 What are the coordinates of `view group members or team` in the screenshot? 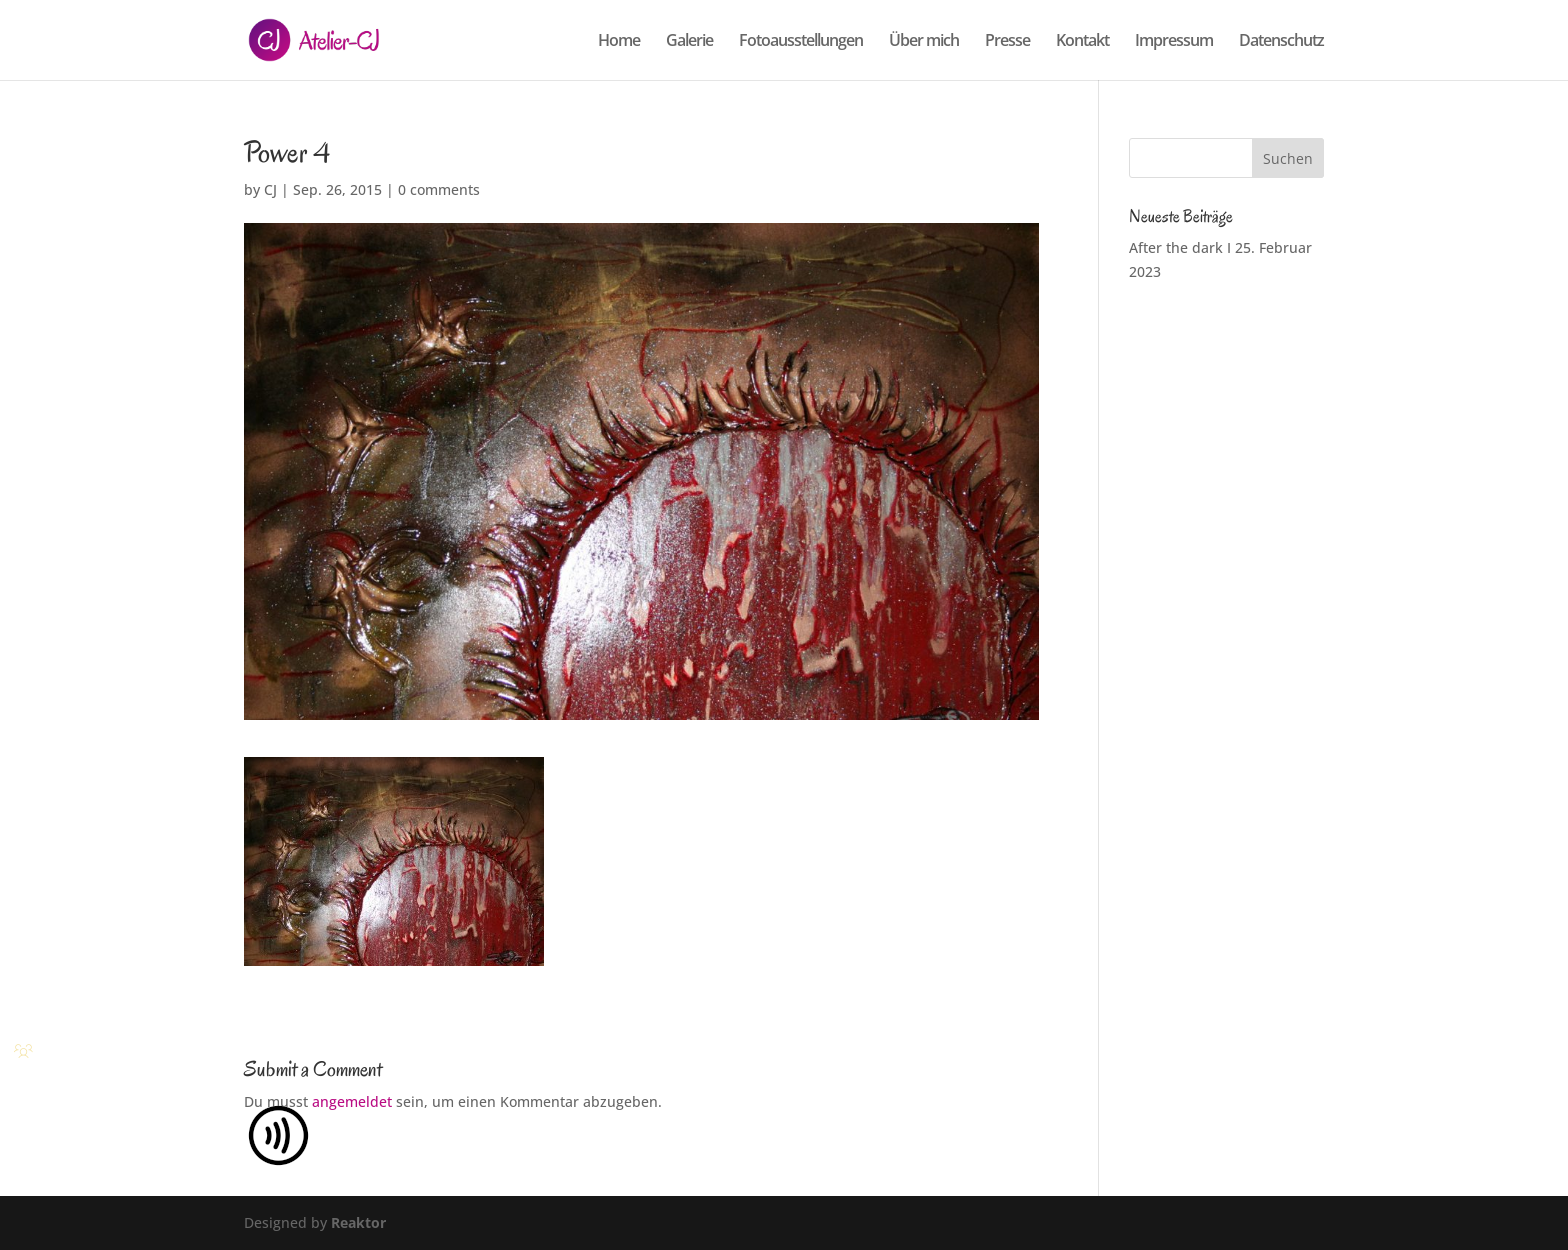 It's located at (23, 1050).